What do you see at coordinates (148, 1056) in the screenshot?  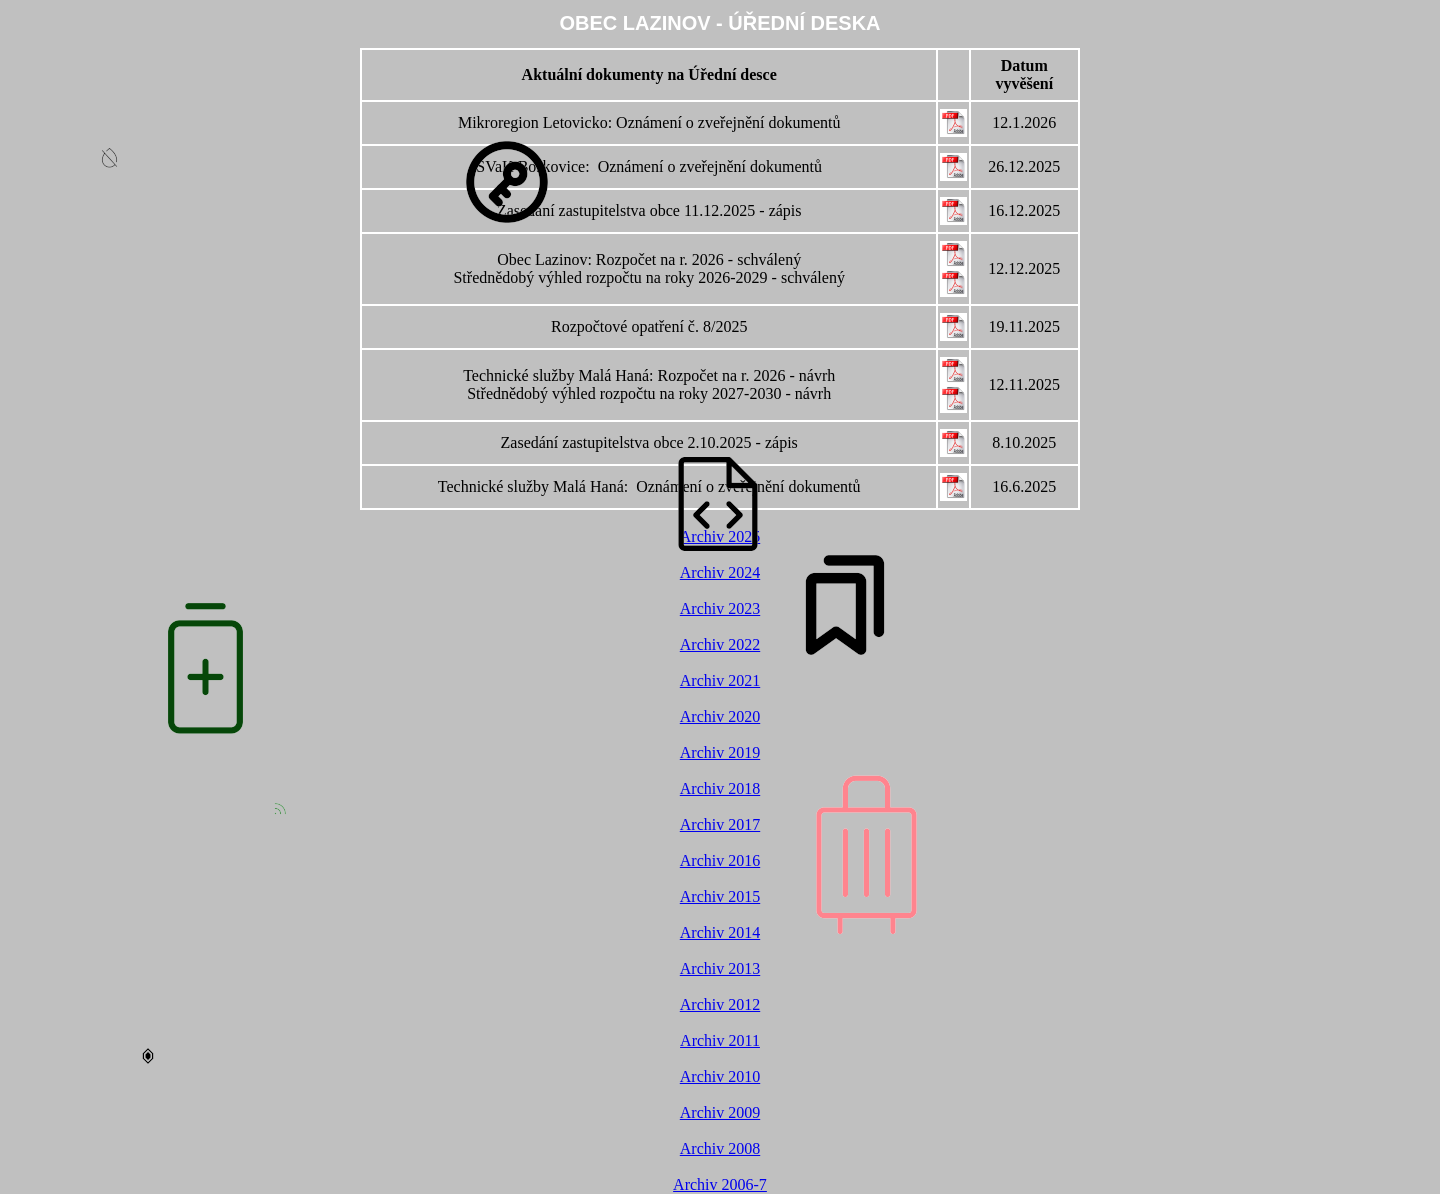 I see `indicates a Discord server booster status` at bounding box center [148, 1056].